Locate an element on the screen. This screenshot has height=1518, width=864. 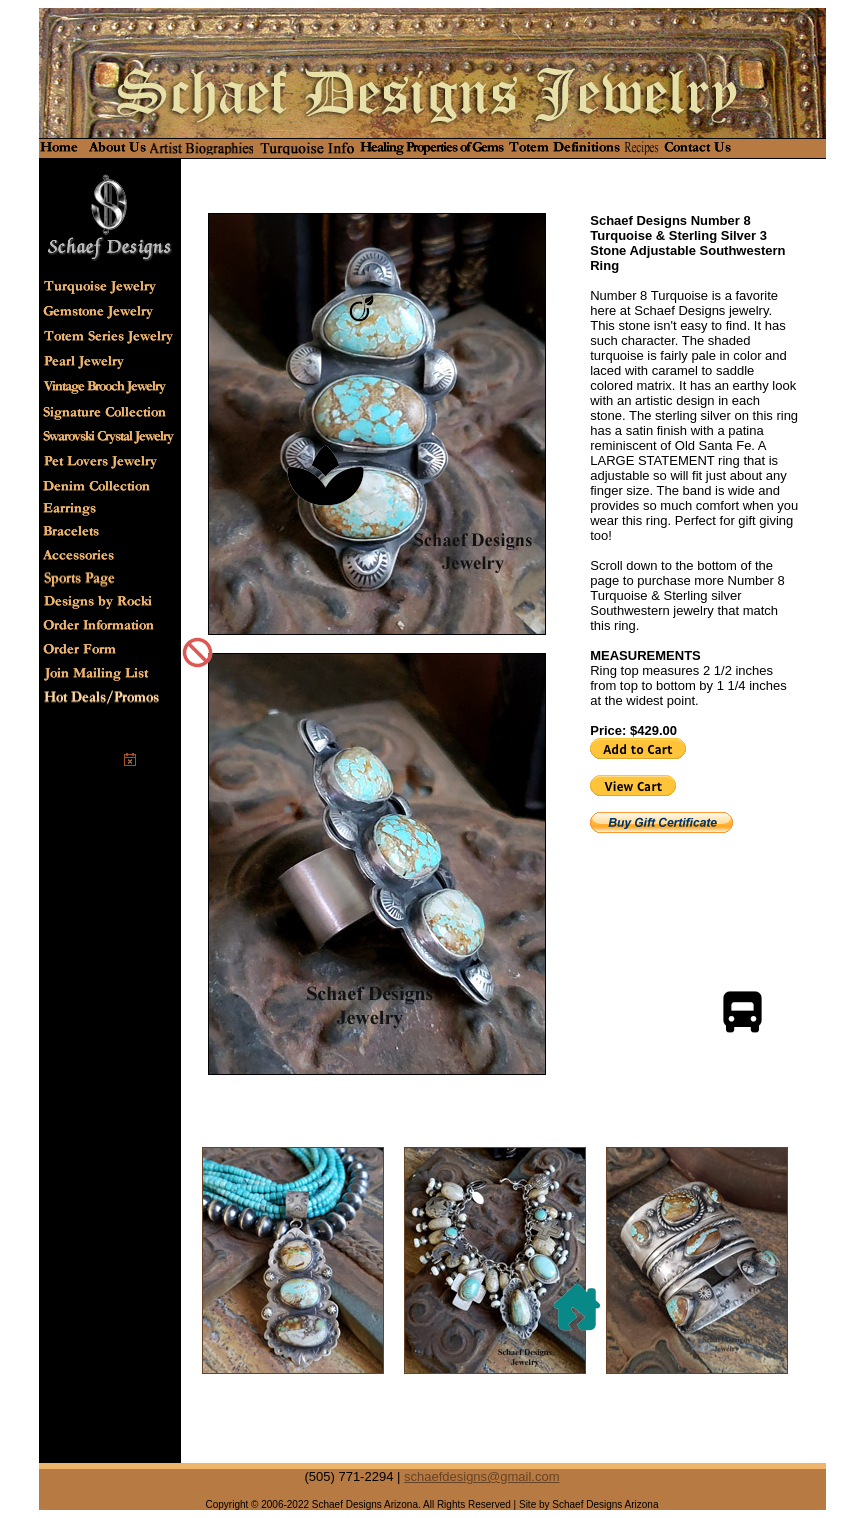
indicates a blocked or prohibited action is located at coordinates (197, 652).